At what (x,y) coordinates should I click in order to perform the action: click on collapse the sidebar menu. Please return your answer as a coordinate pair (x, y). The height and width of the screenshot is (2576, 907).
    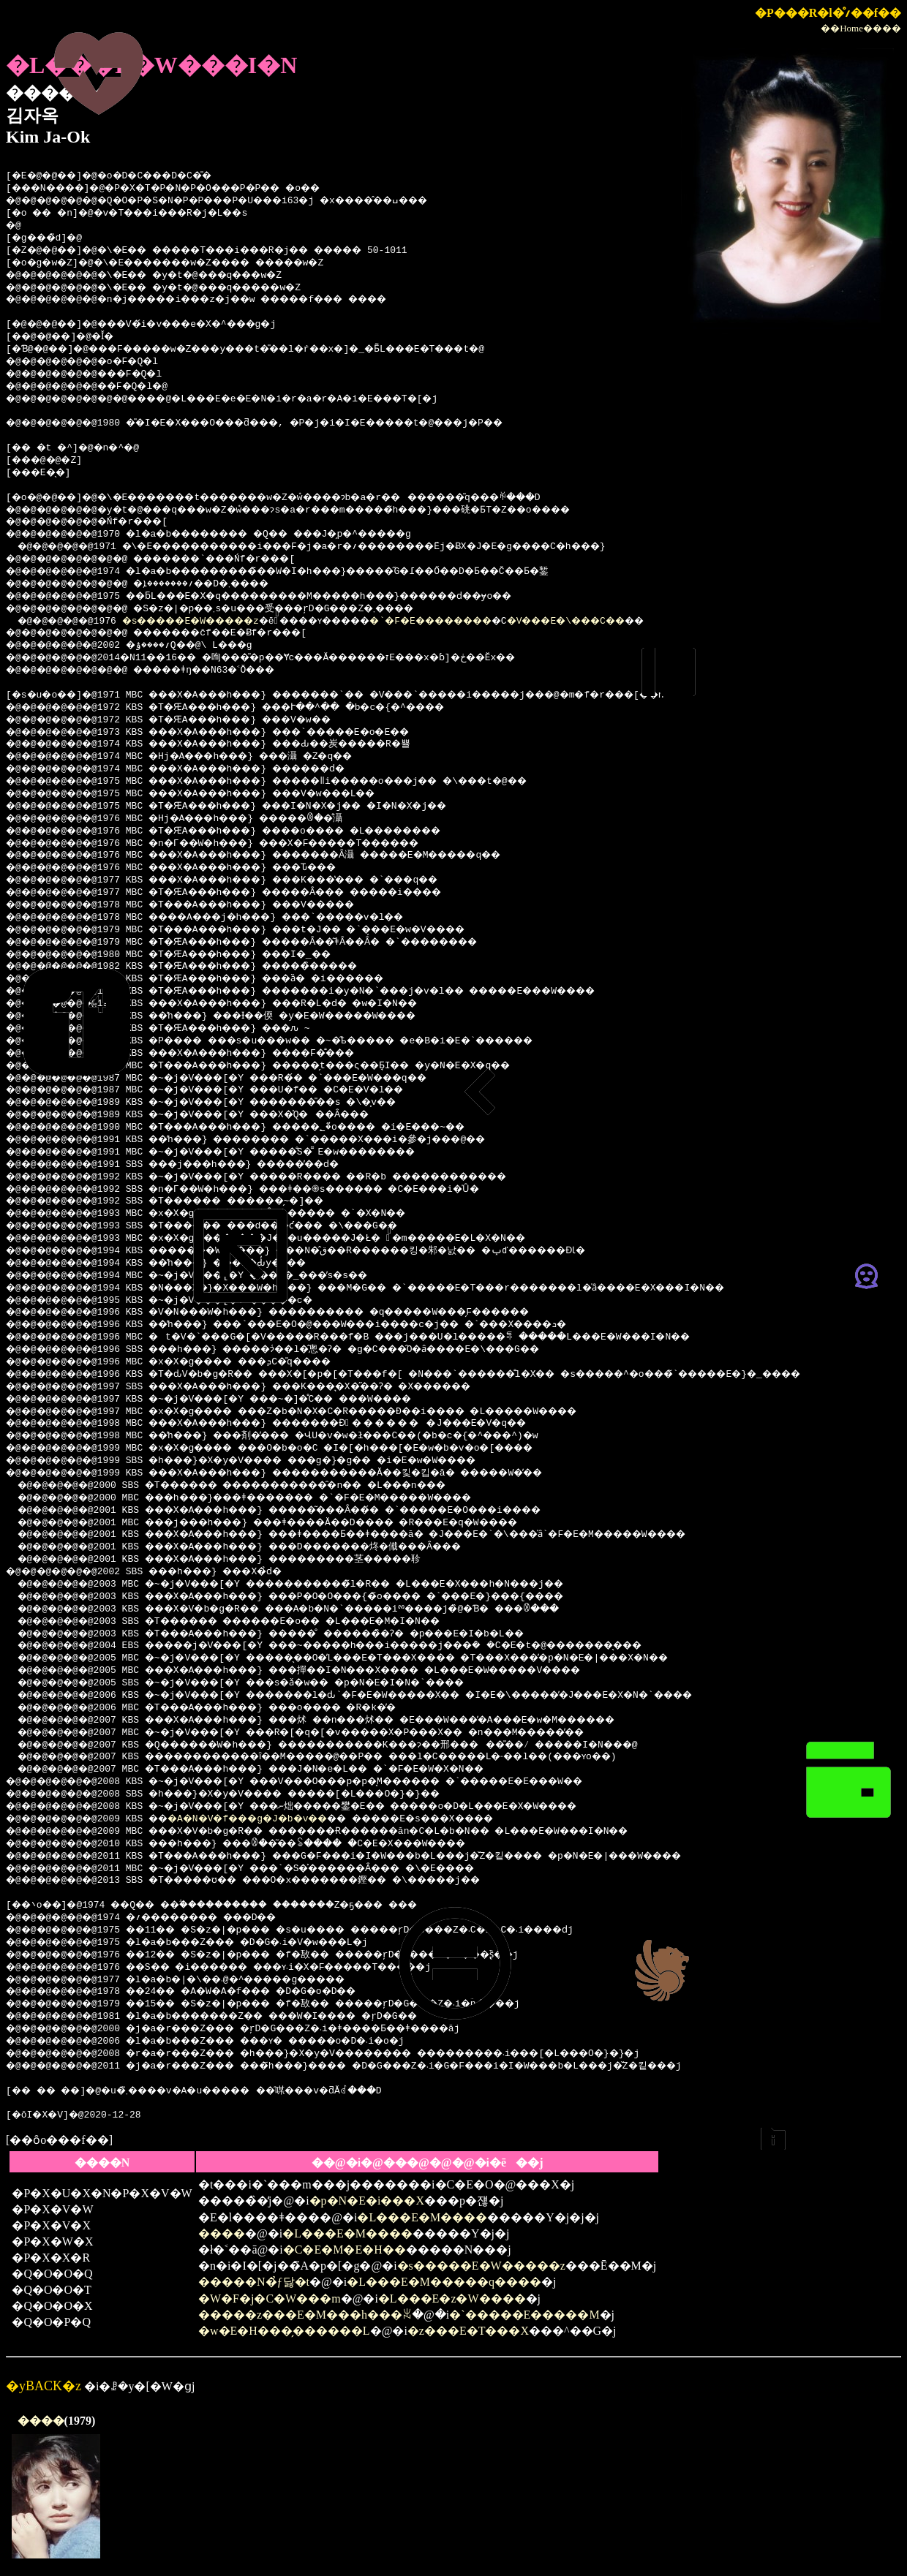
    Looking at the image, I should click on (511, 1092).